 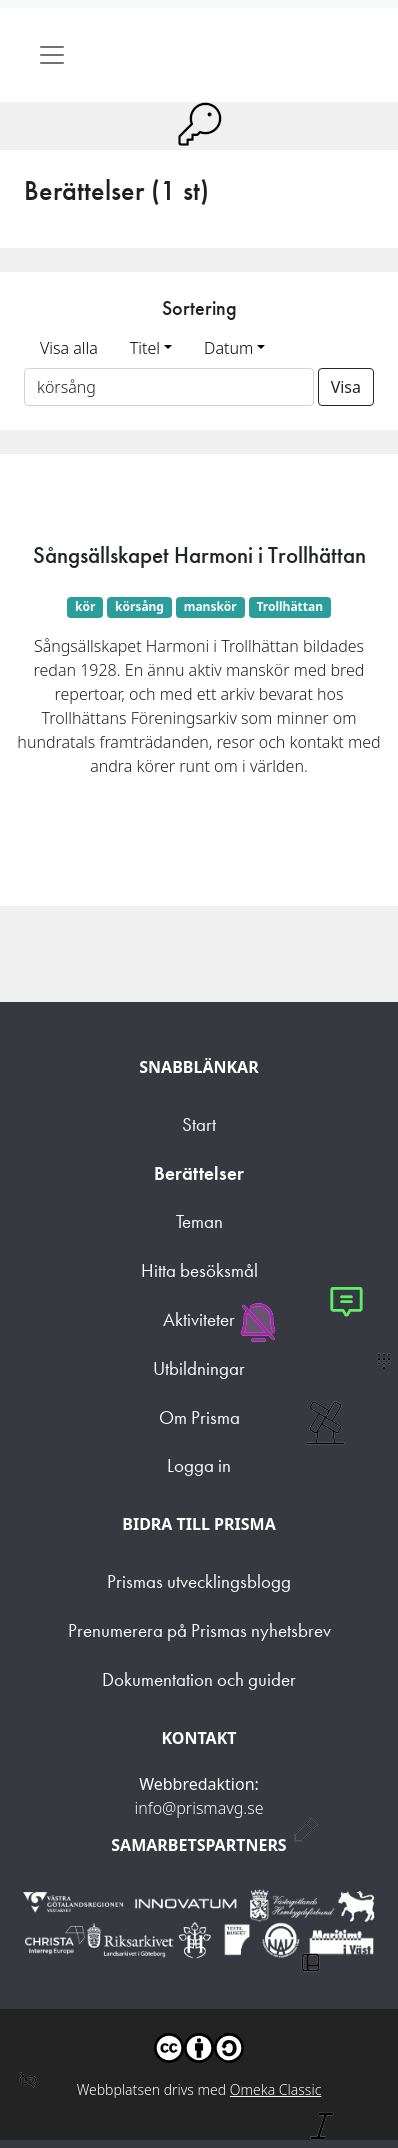 I want to click on access wind energy or renewable power settings, so click(x=325, y=1423).